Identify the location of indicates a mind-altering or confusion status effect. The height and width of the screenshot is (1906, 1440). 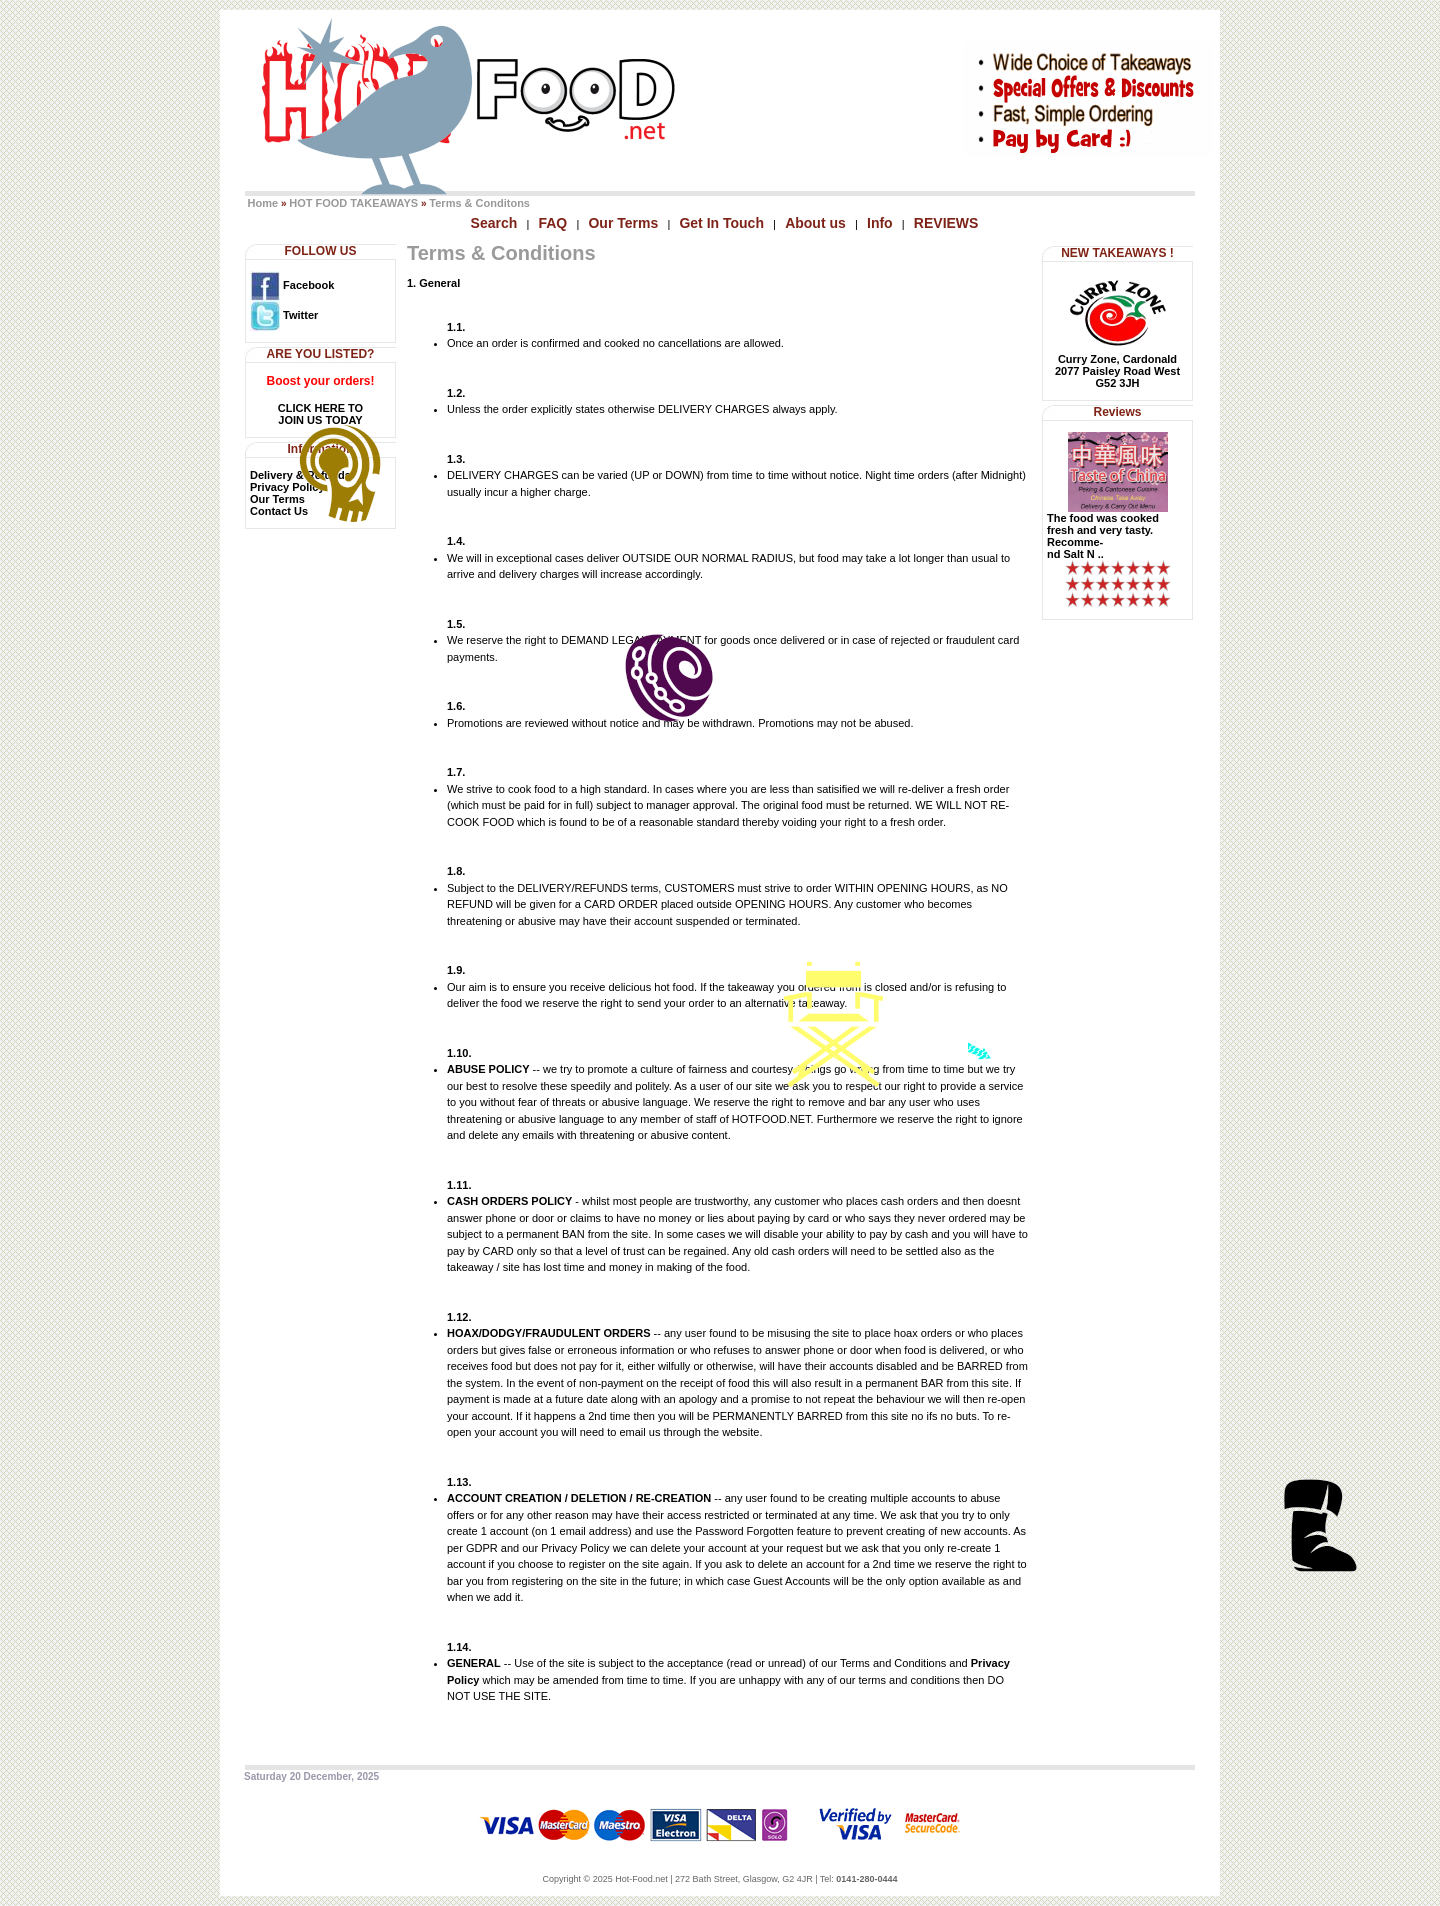
(341, 473).